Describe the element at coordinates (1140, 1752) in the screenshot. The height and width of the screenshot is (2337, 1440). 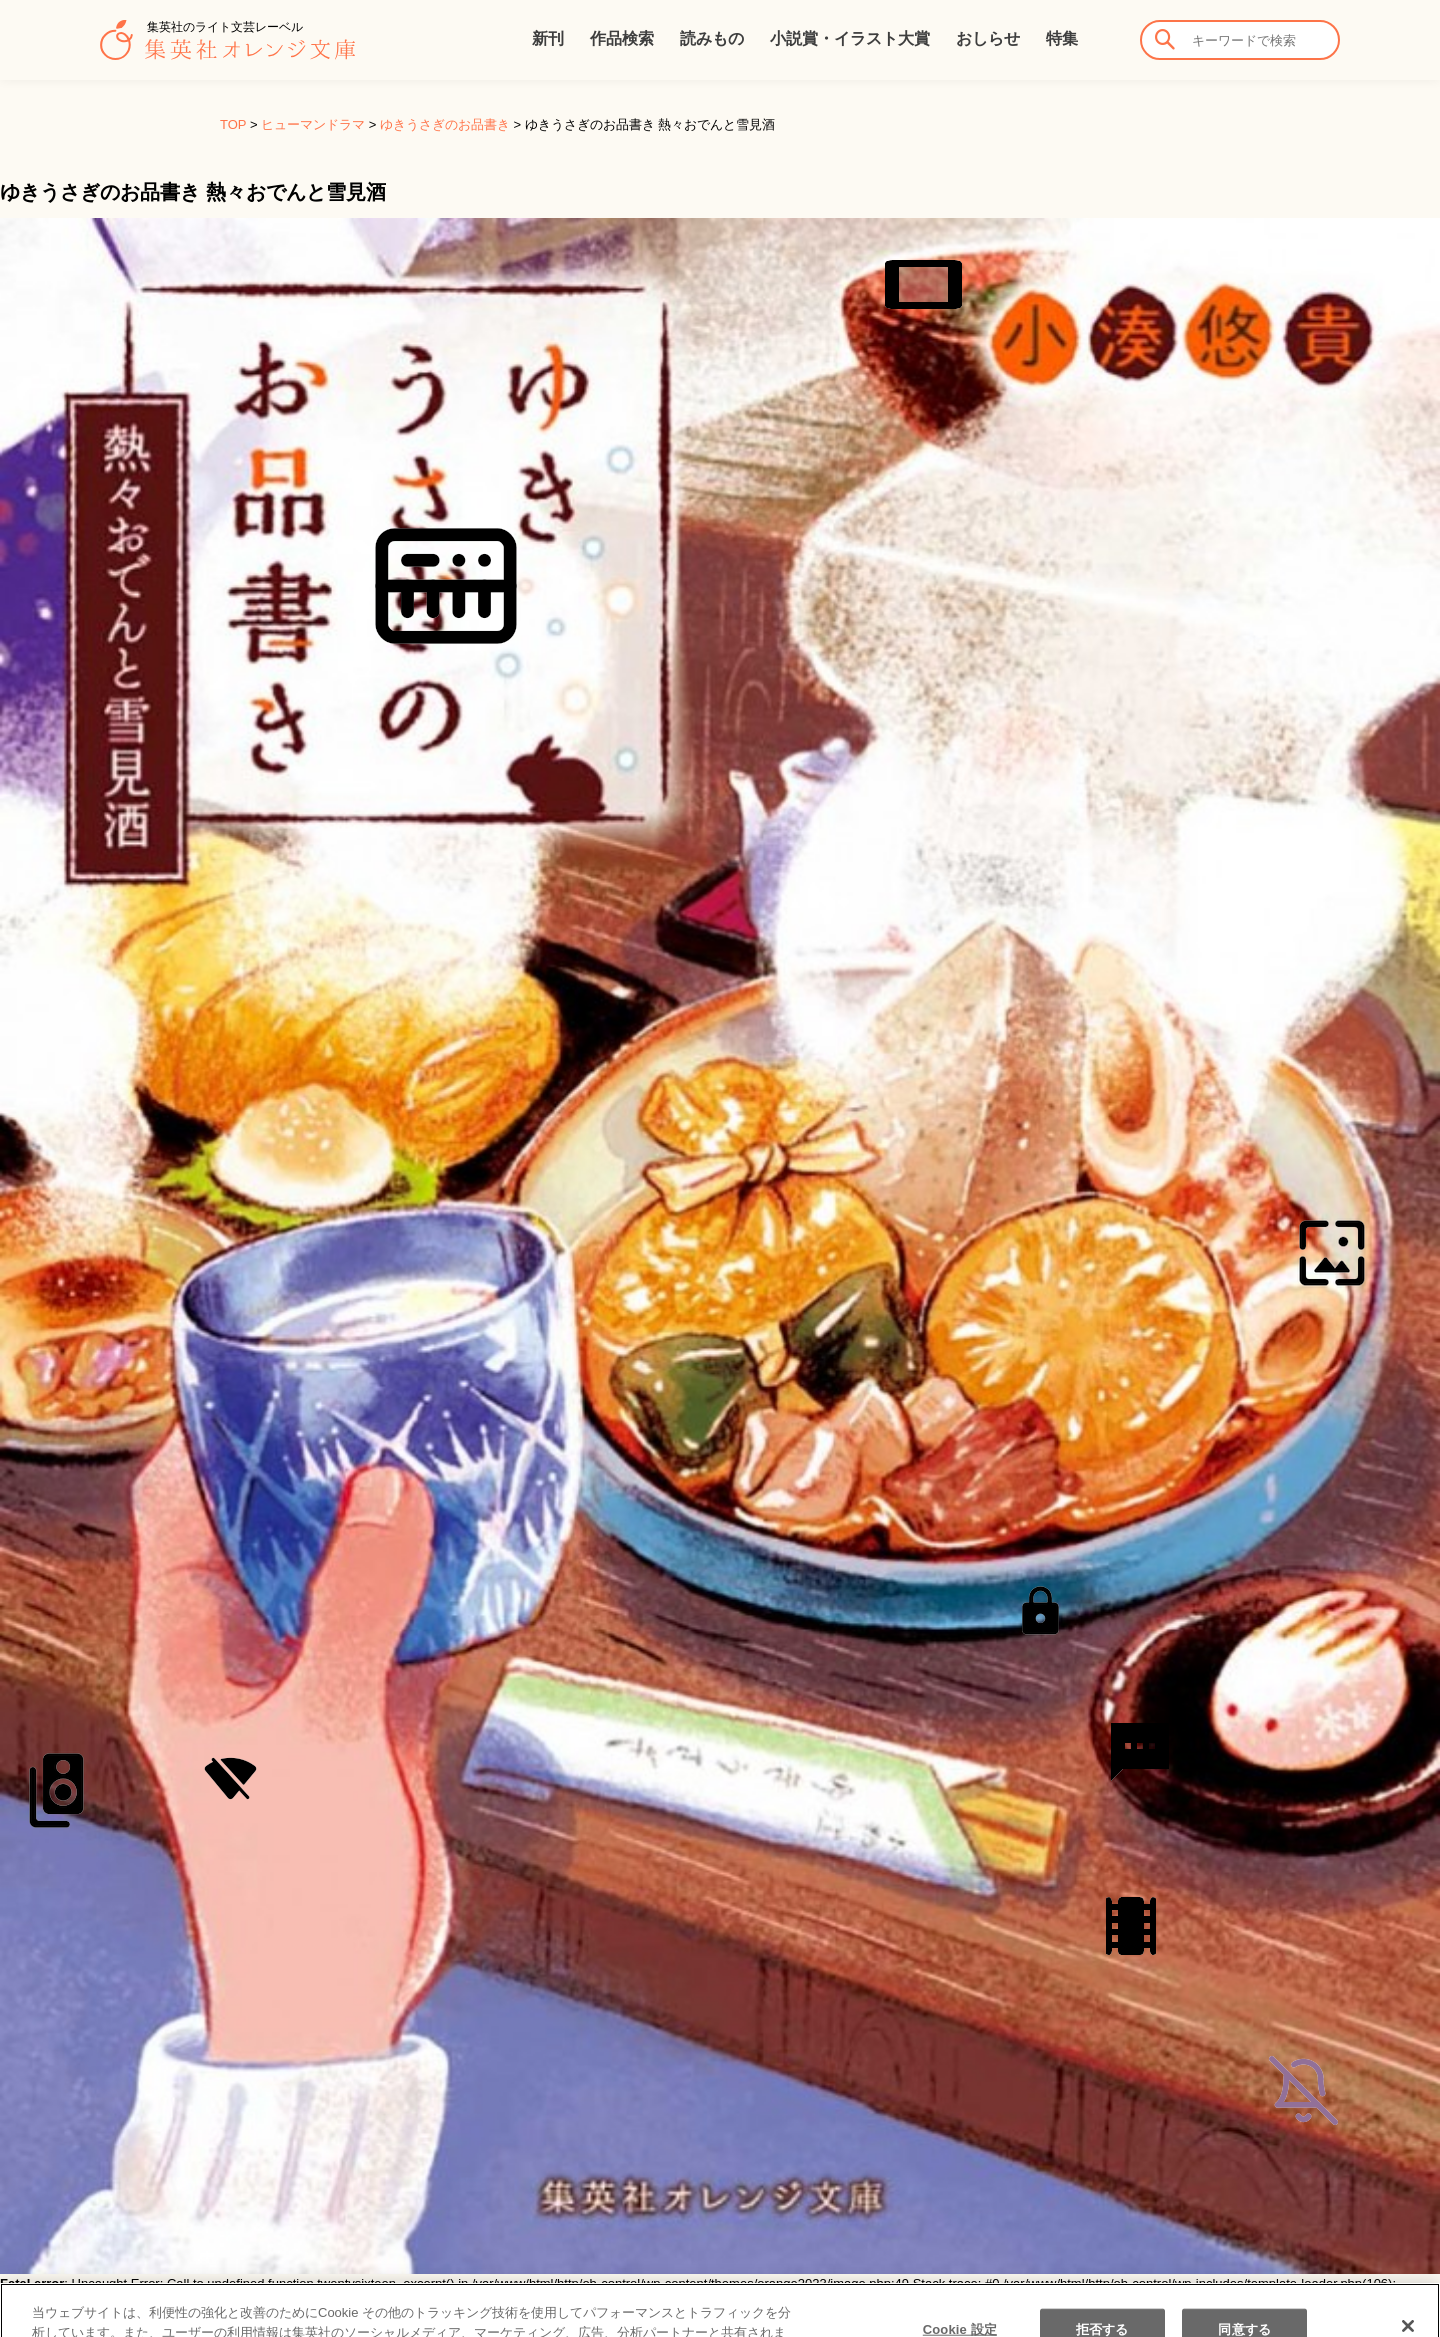
I see `open text messaging app` at that location.